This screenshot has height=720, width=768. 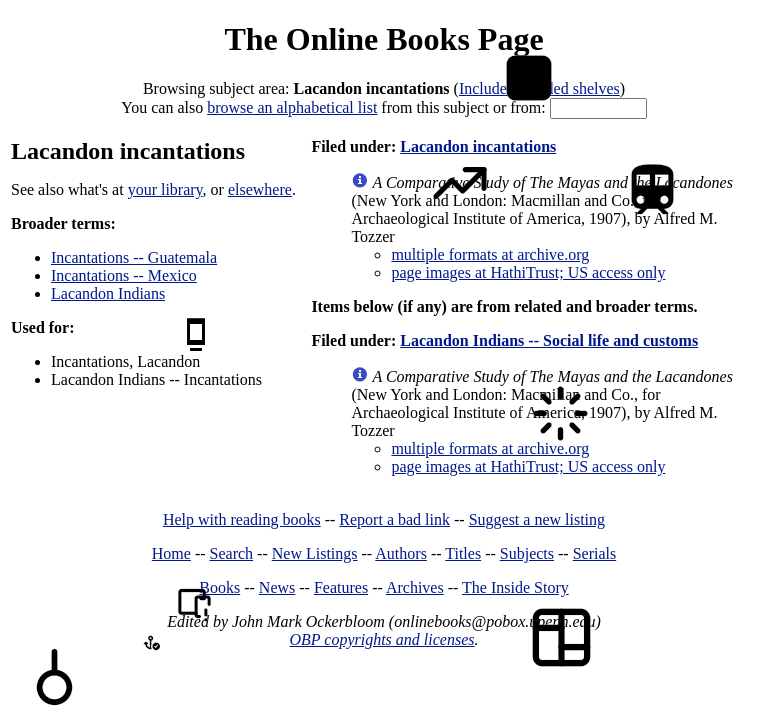 I want to click on view dashboard or board layout, so click(x=561, y=637).